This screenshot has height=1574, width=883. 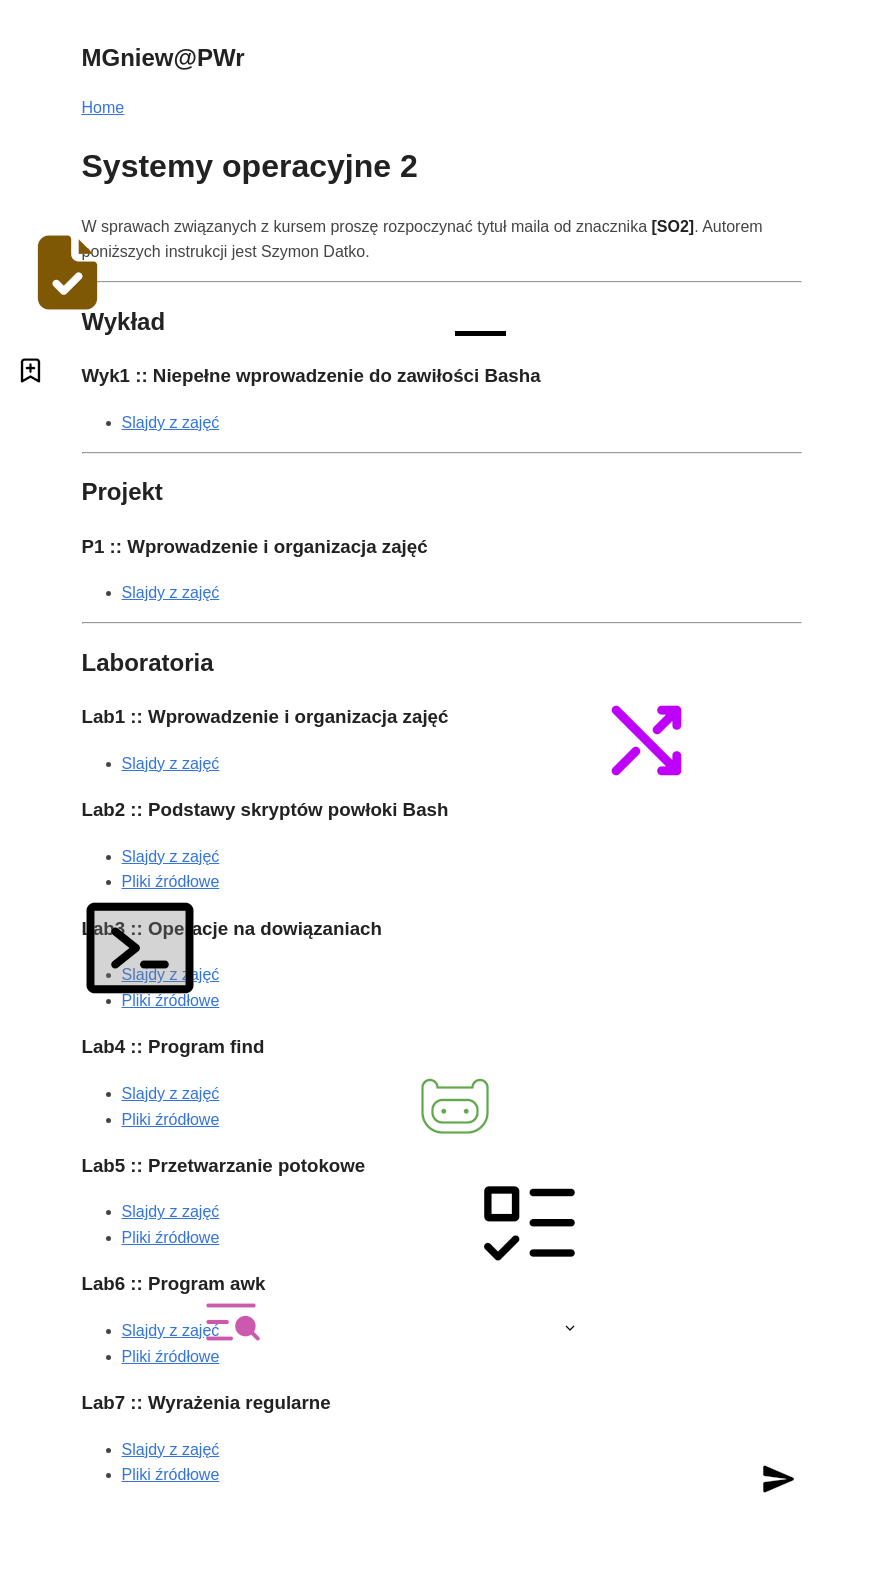 I want to click on file successfully uploaded or saved, so click(x=67, y=272).